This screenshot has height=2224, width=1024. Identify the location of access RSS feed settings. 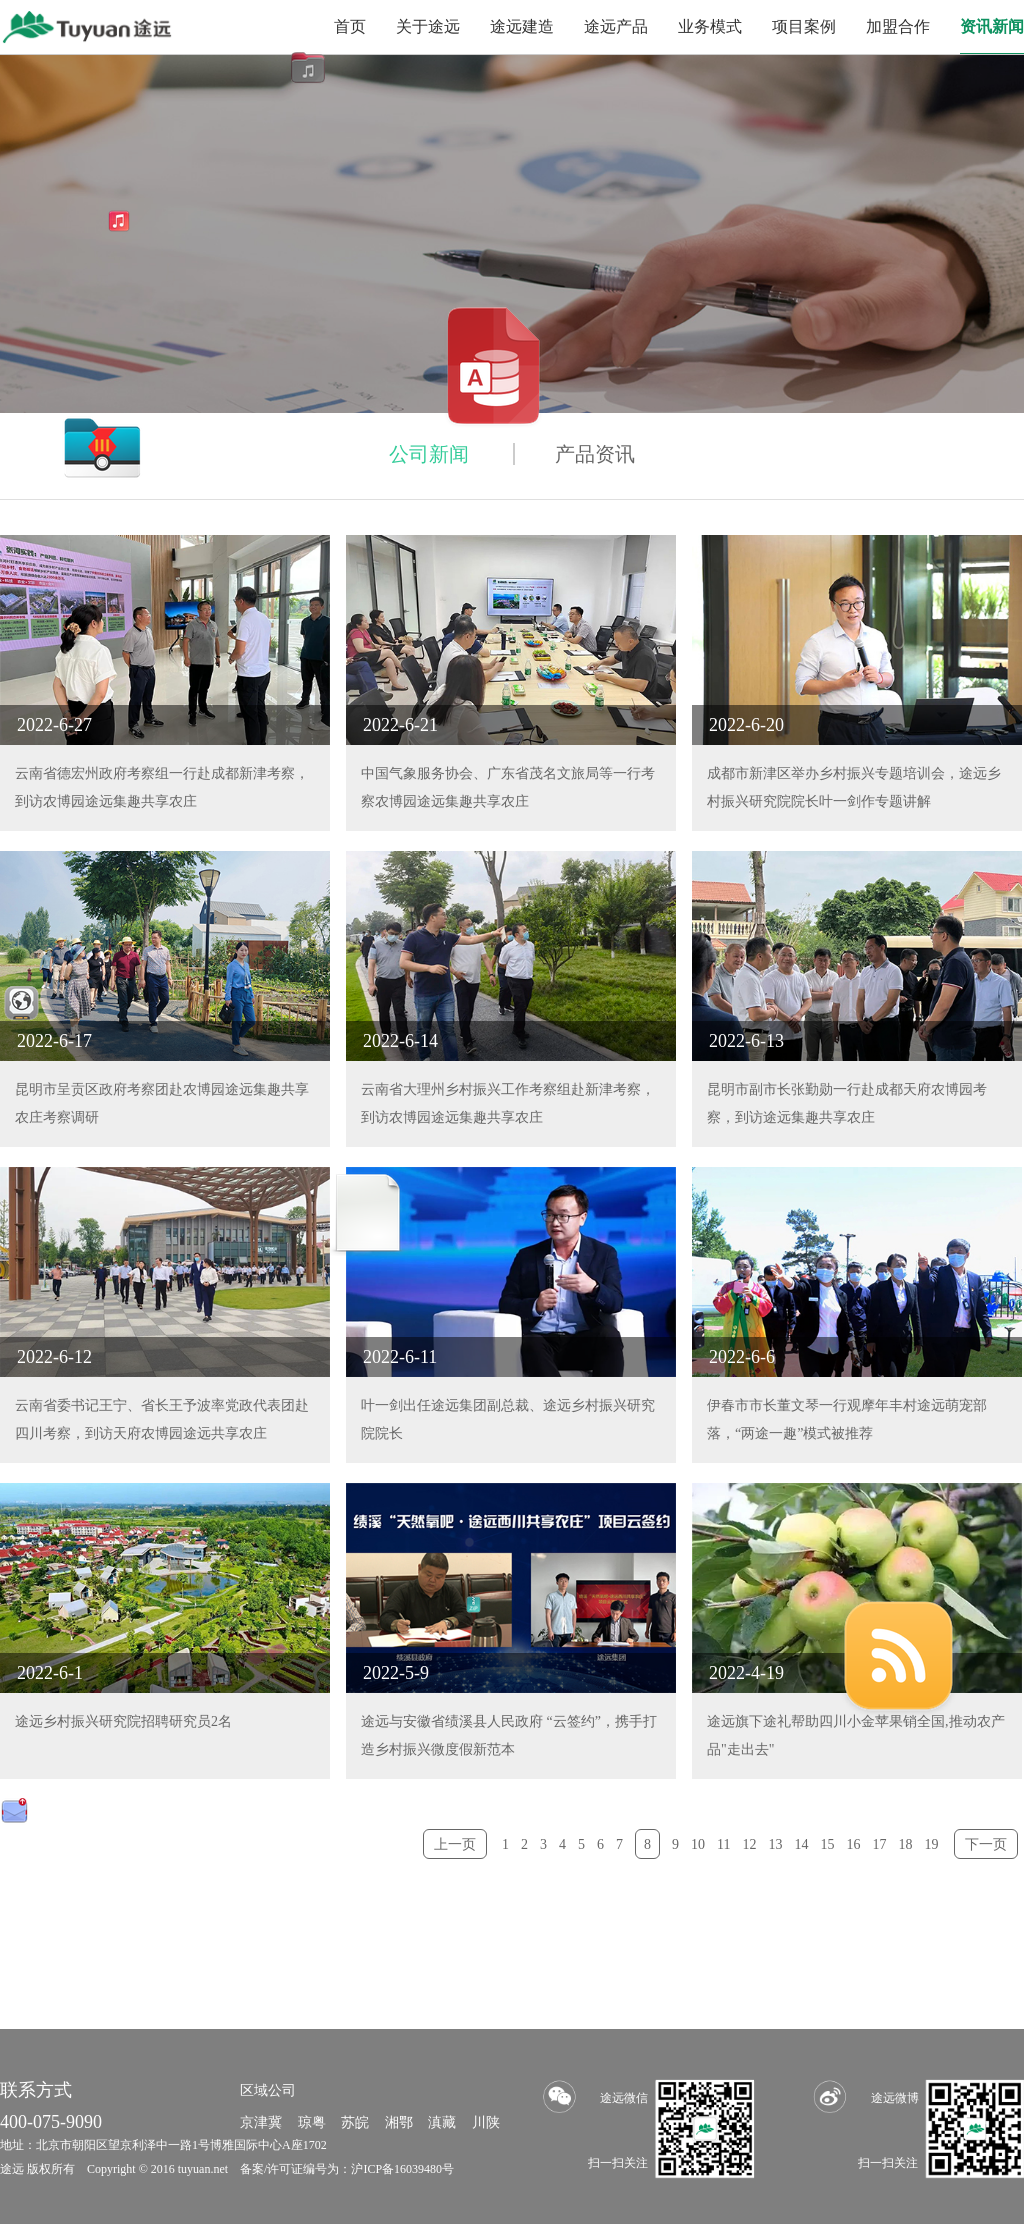
(898, 1657).